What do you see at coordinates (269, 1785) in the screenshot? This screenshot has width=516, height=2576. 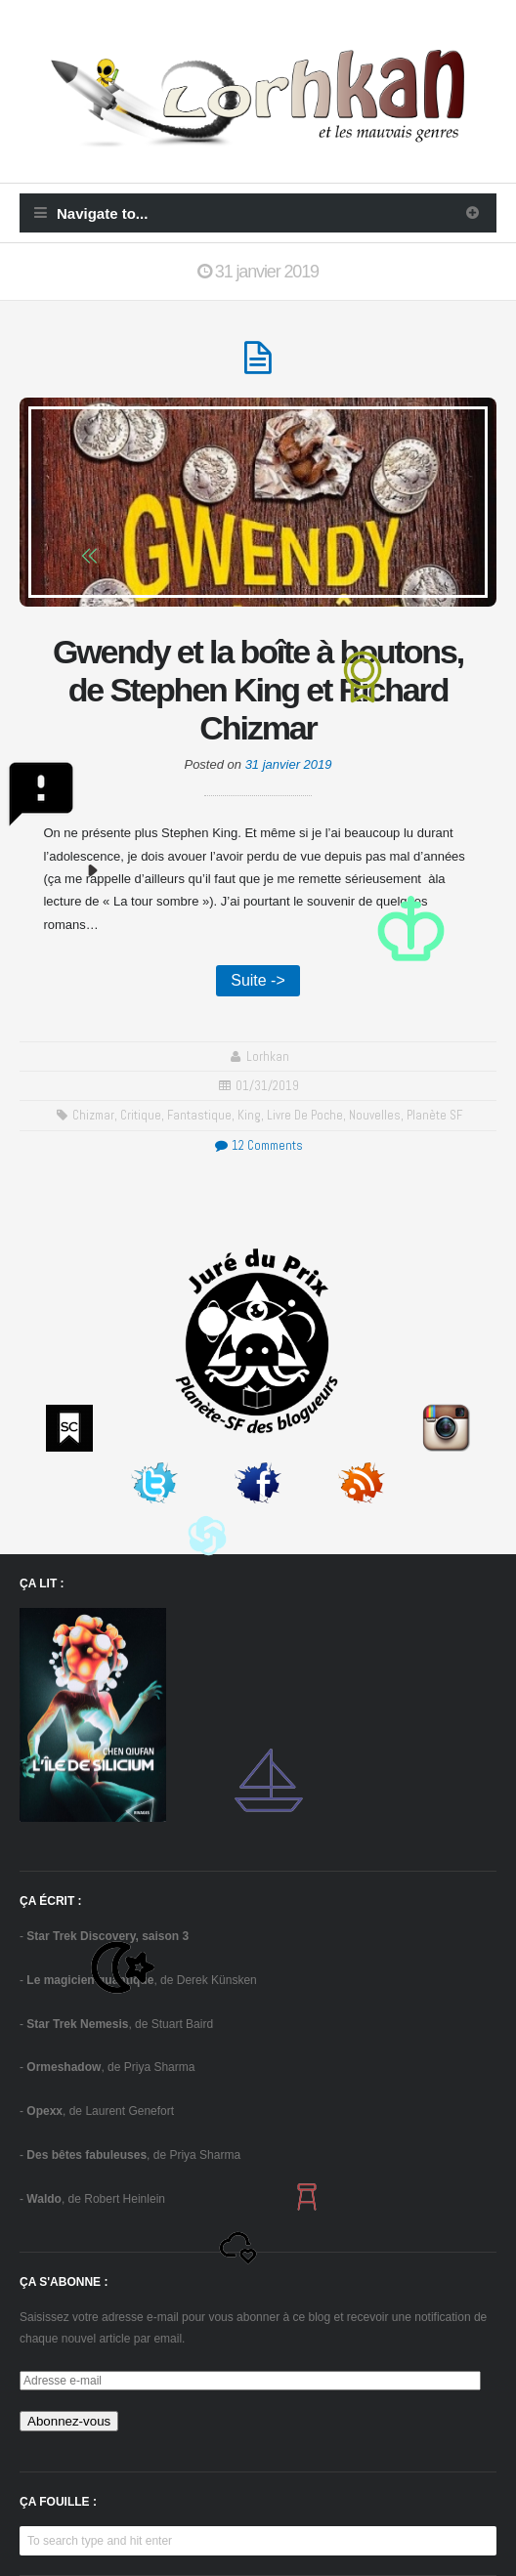 I see `access sailing or boating features` at bounding box center [269, 1785].